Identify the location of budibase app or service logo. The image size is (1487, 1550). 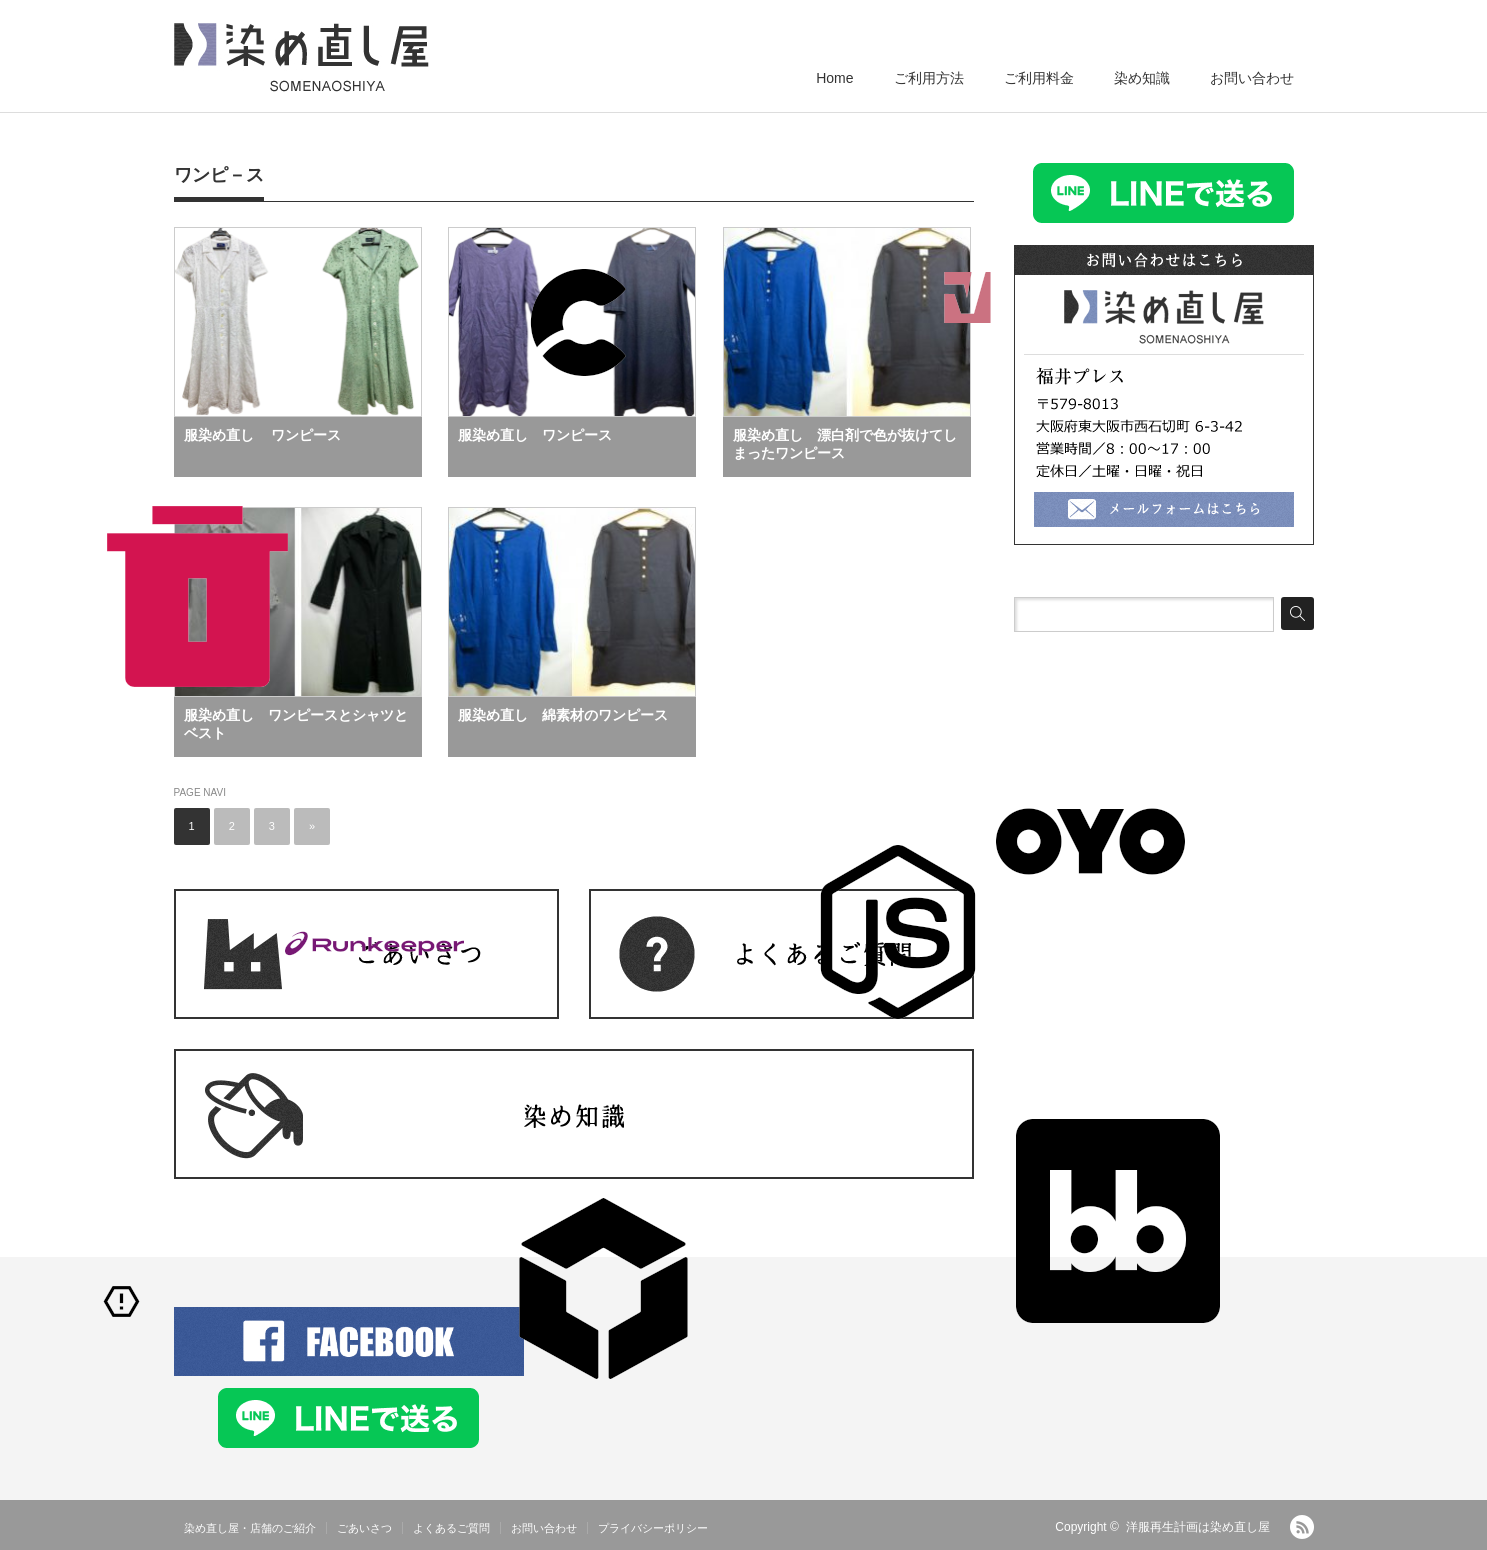
(1118, 1221).